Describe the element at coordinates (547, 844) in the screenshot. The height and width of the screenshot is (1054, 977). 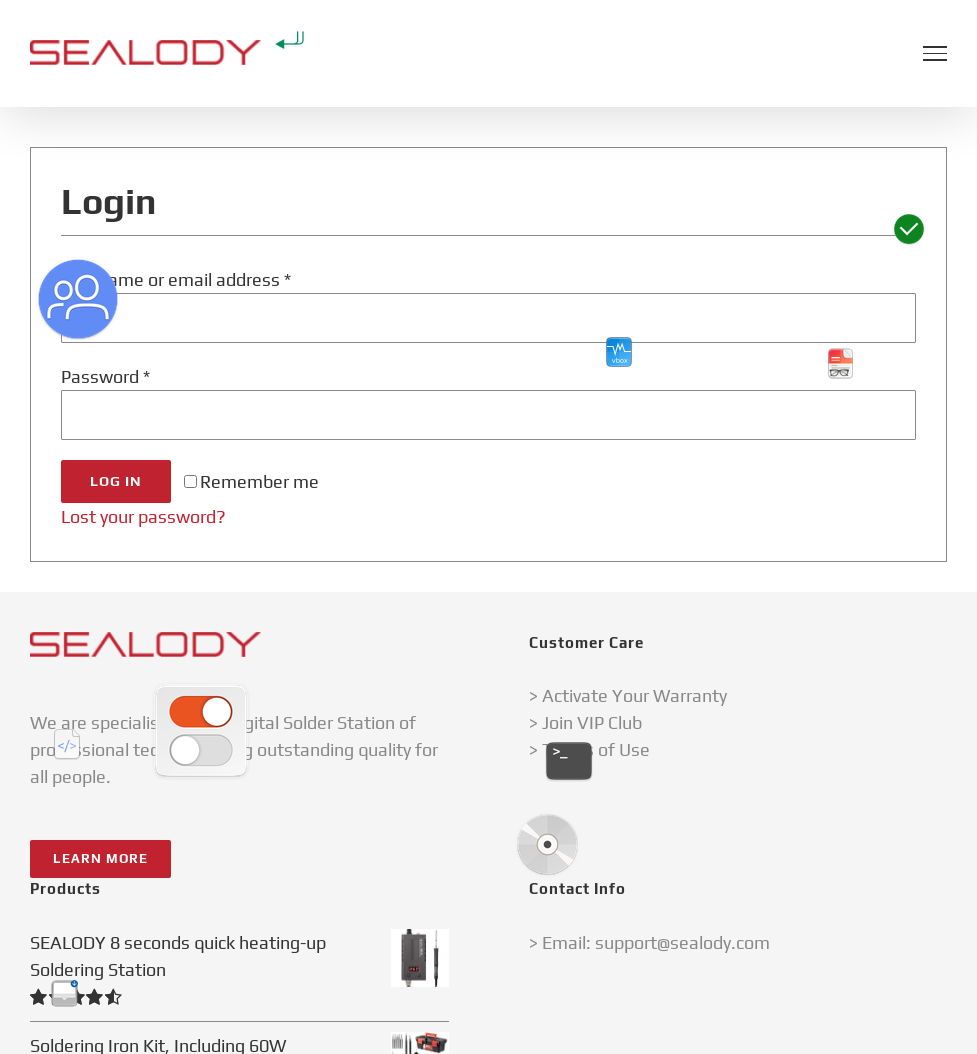
I see `access dvd or optical disc drive` at that location.